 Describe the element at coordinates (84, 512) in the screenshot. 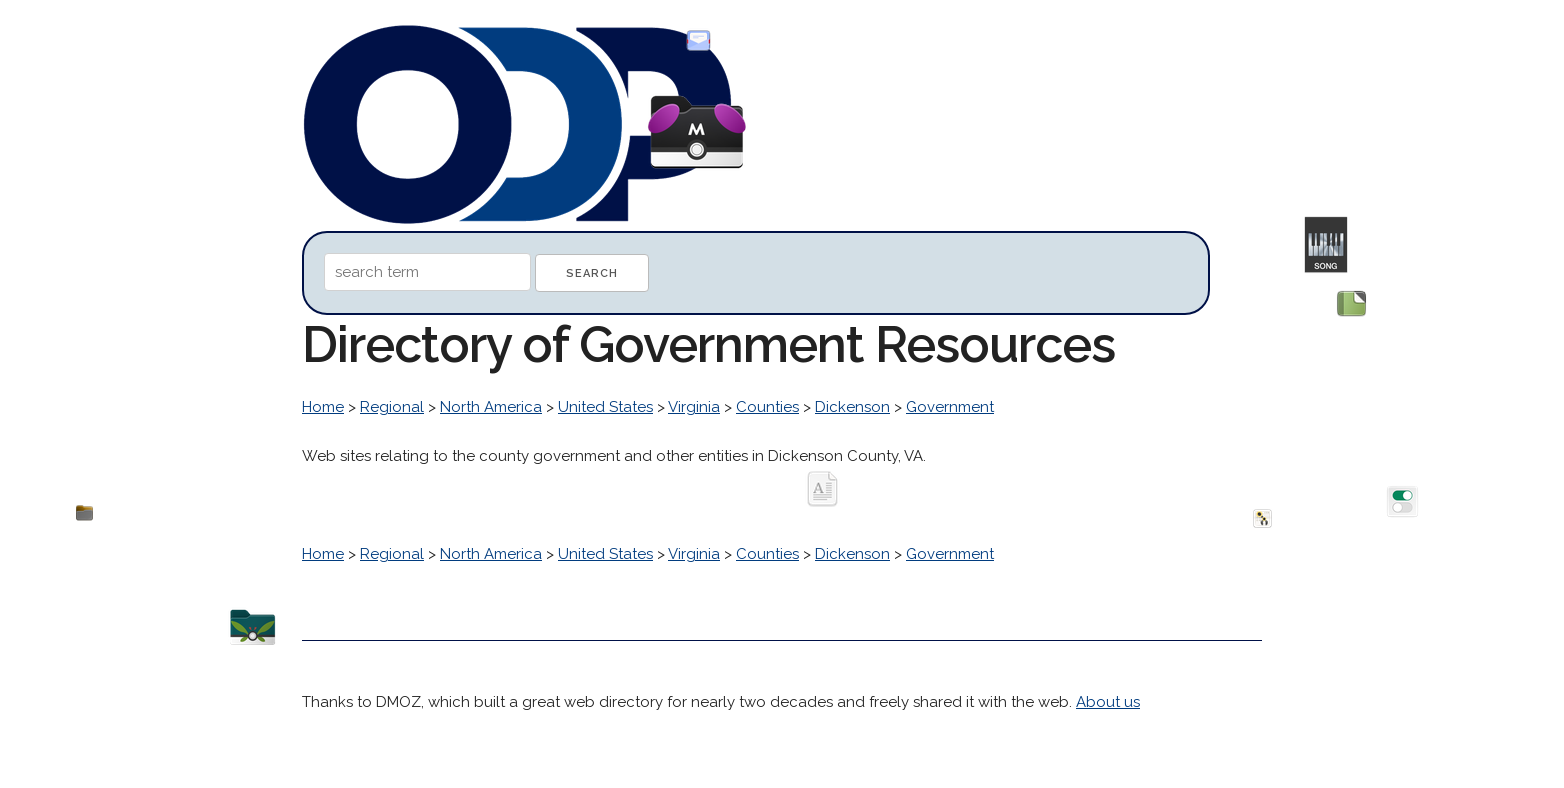

I see `indicates an open or currently accessed folder` at that location.